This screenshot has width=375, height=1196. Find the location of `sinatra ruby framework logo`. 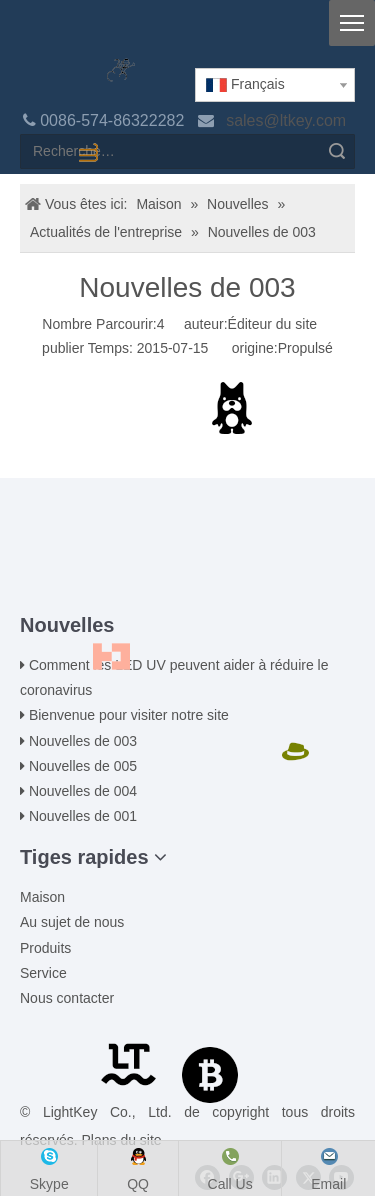

sinatra ruby framework logo is located at coordinates (295, 751).